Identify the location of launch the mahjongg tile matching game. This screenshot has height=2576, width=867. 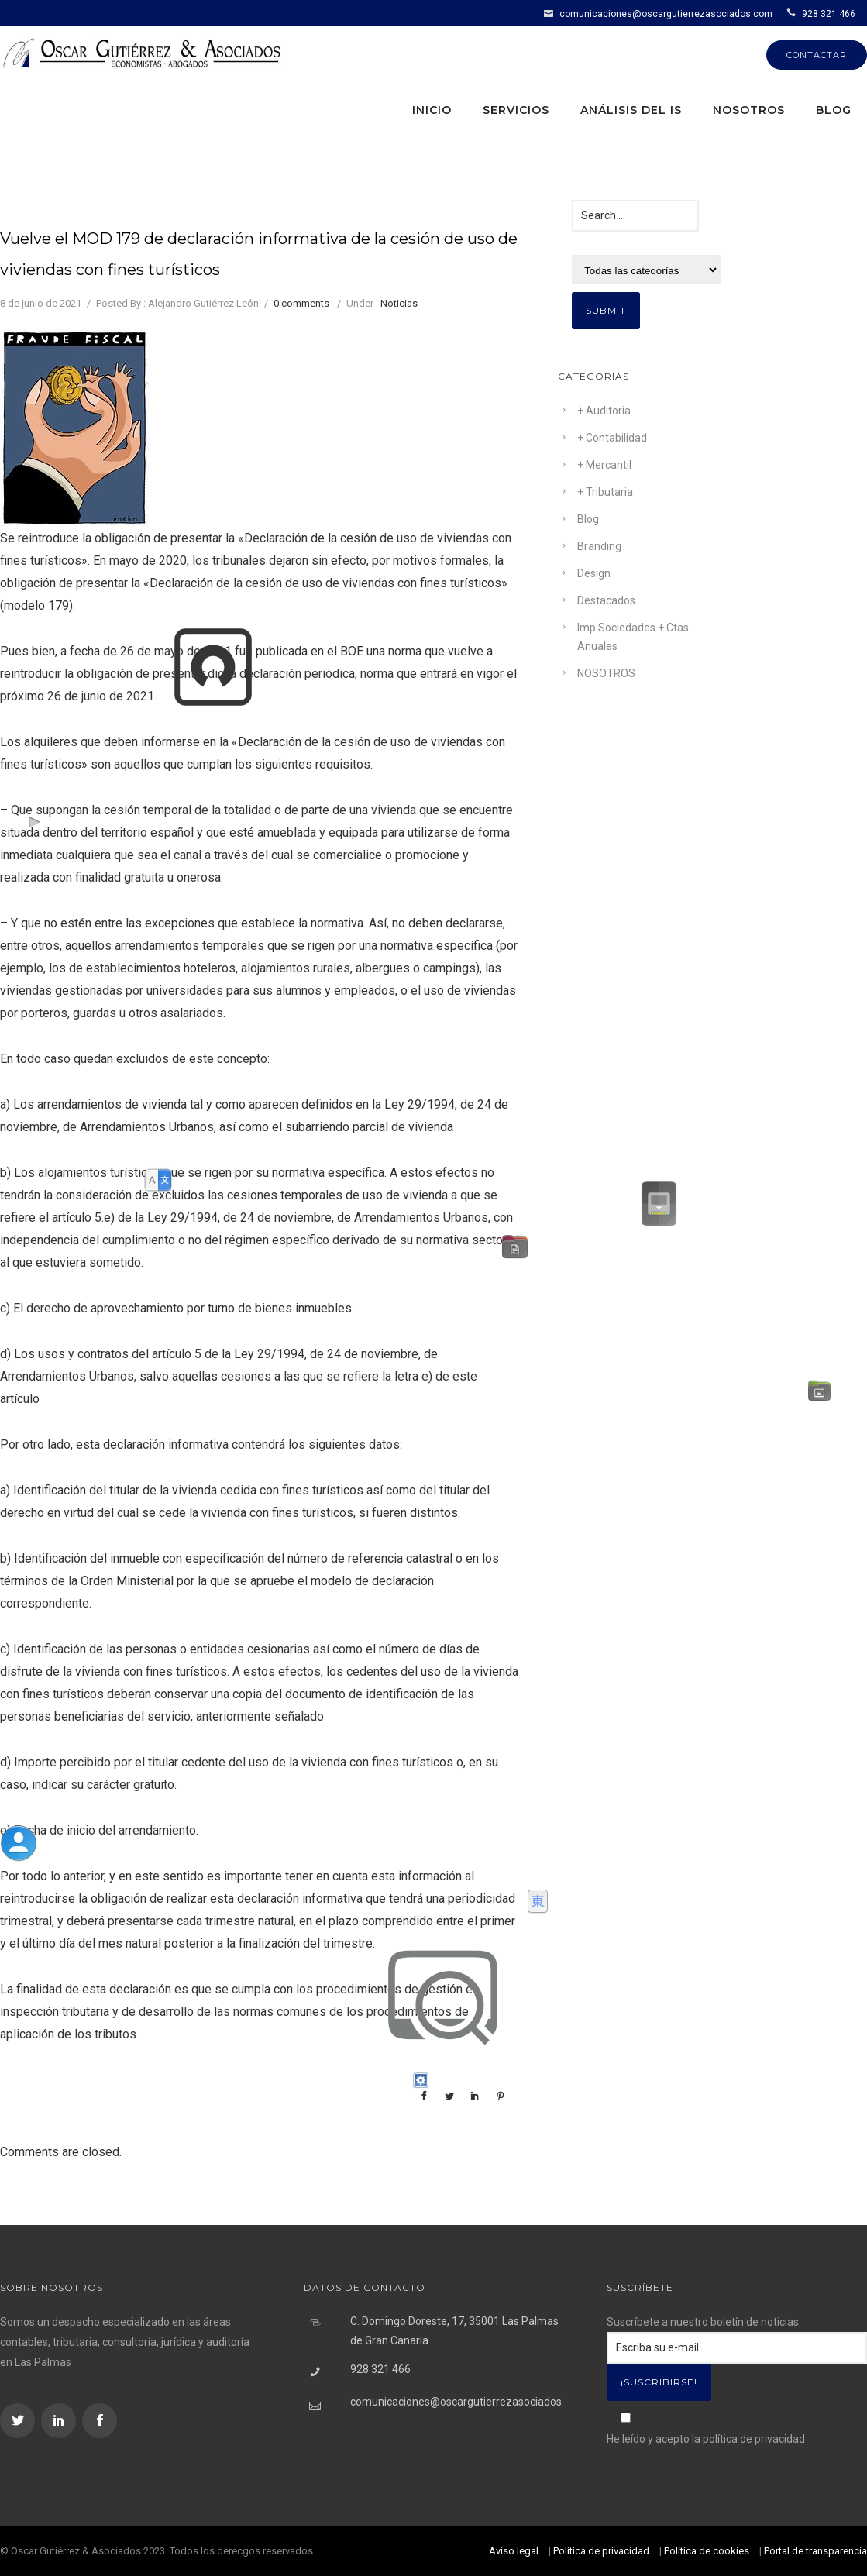
(538, 1901).